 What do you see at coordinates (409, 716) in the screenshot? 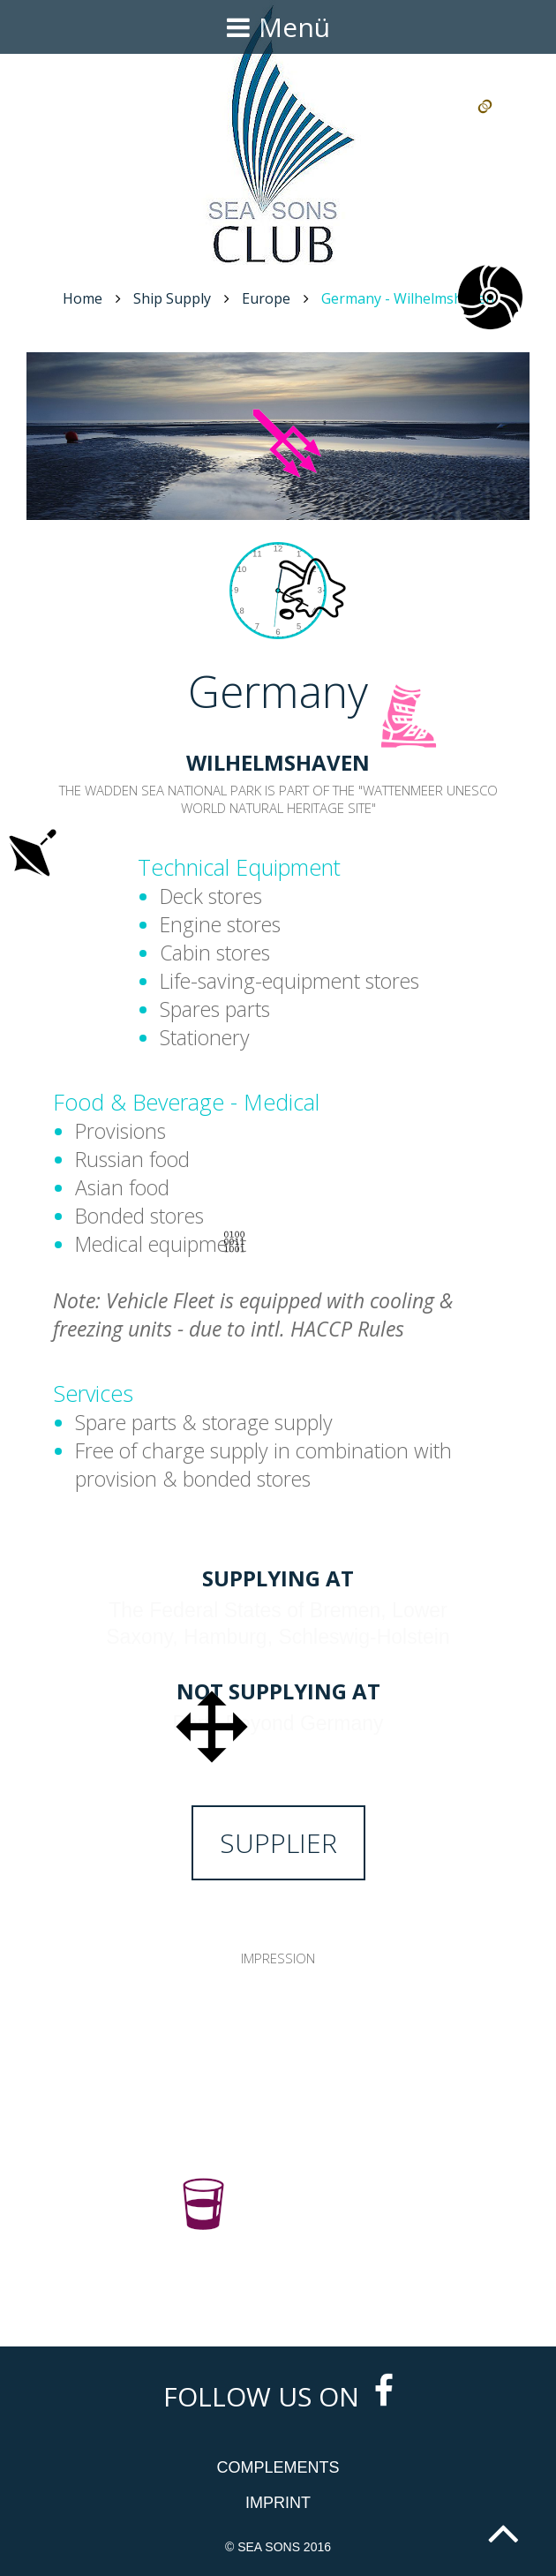
I see `browse ski equipment or gear` at bounding box center [409, 716].